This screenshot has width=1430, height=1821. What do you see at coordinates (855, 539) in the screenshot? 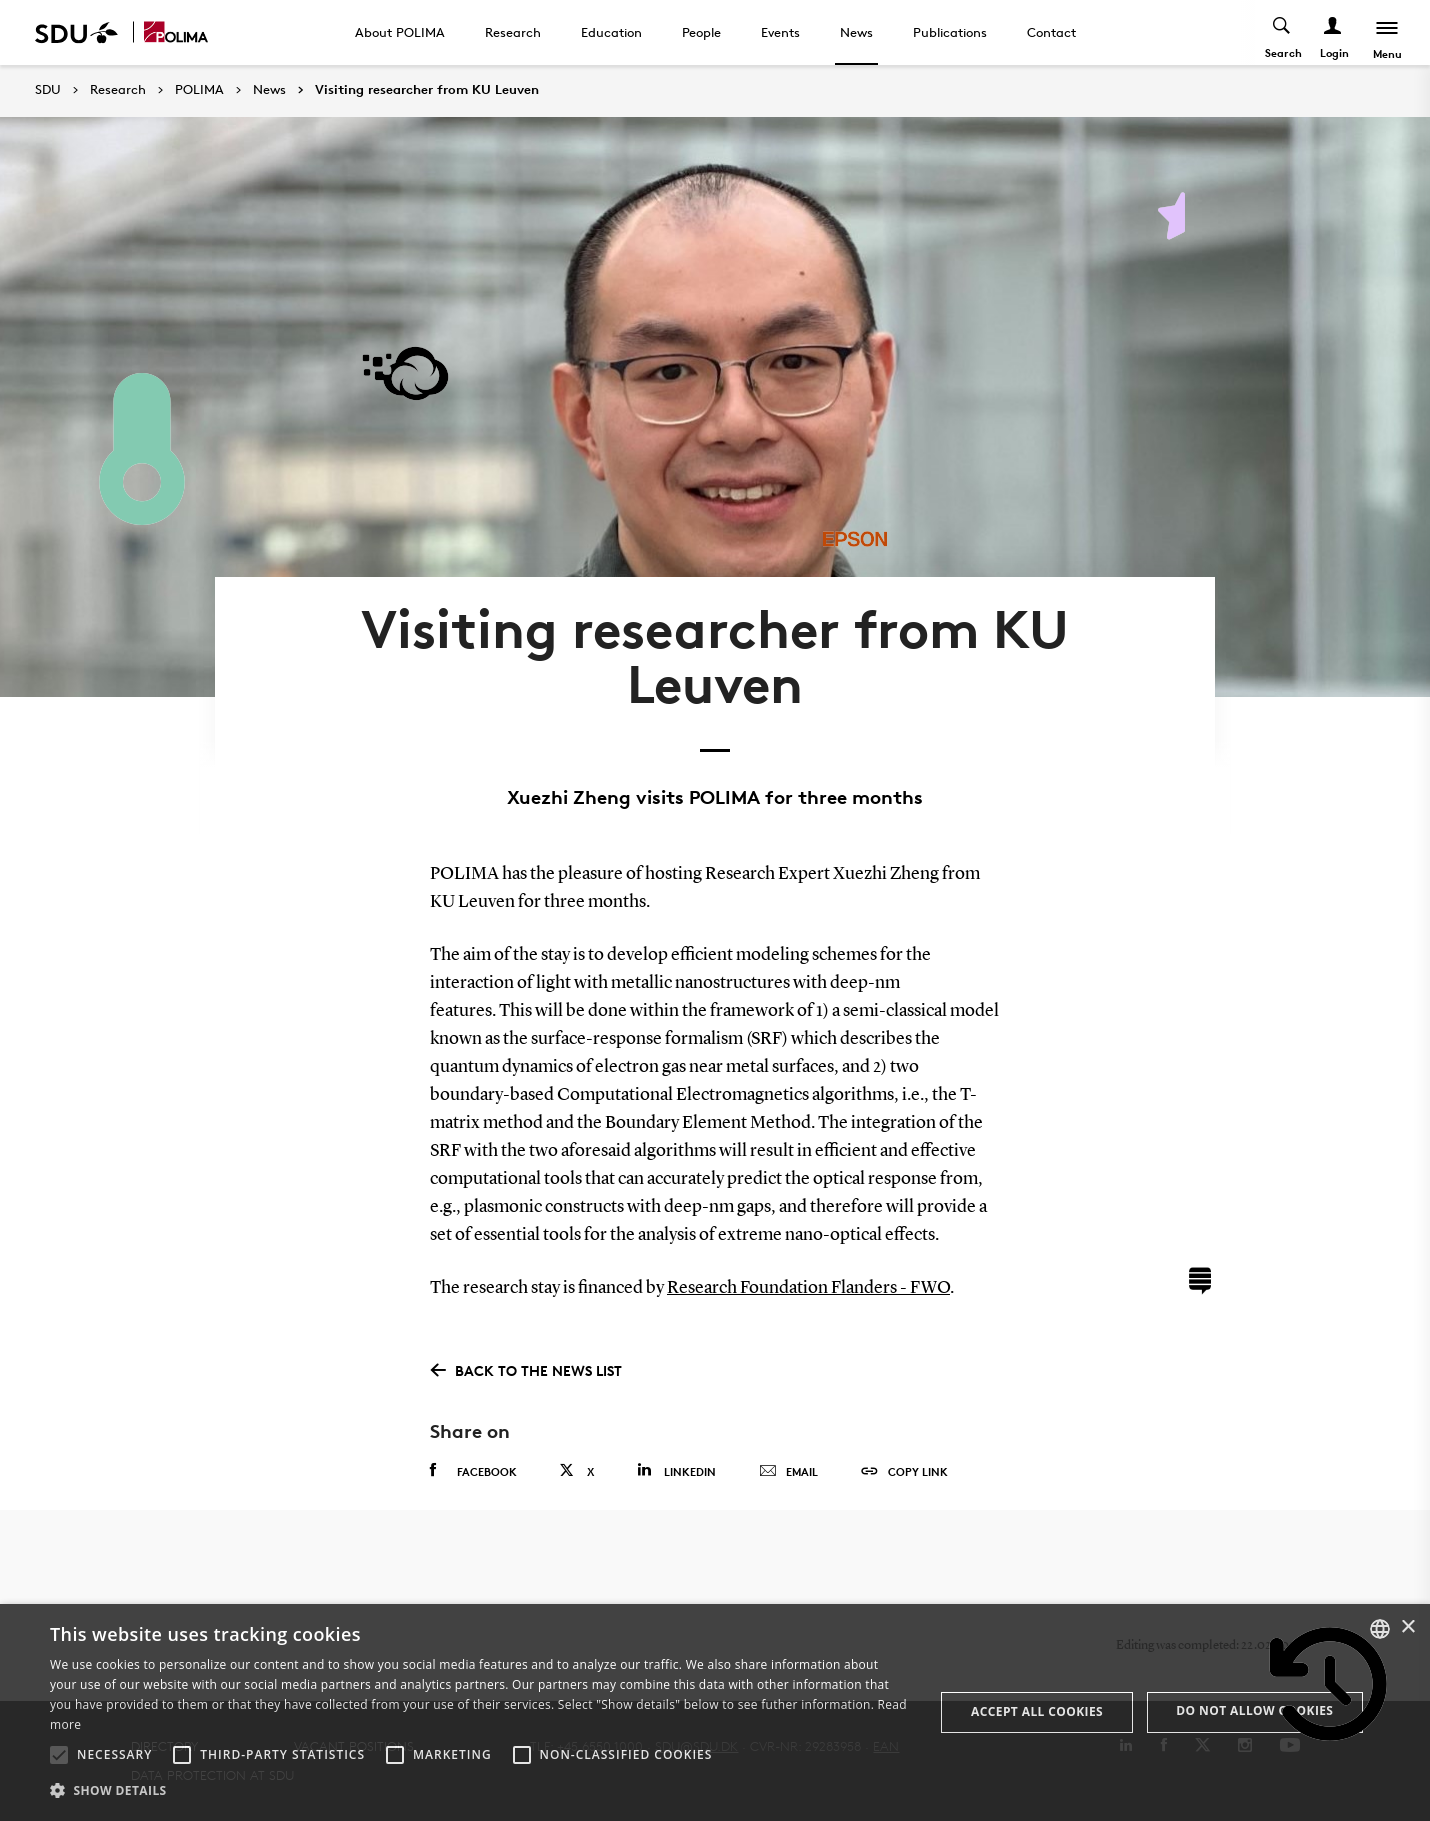
I see `Epson brand logo` at bounding box center [855, 539].